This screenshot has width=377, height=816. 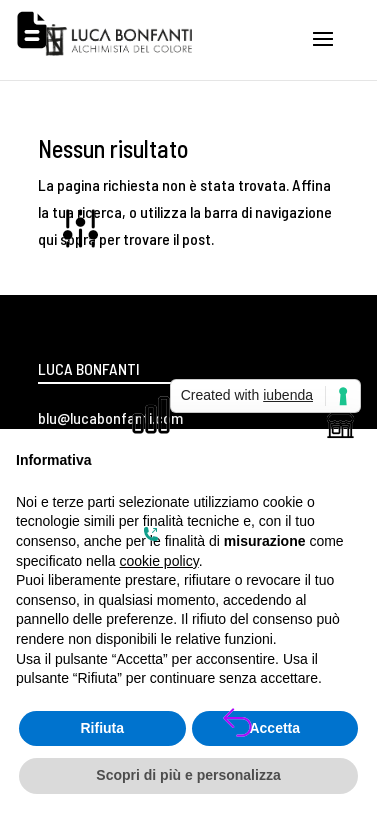 I want to click on browse nearby stores or shops, so click(x=340, y=425).